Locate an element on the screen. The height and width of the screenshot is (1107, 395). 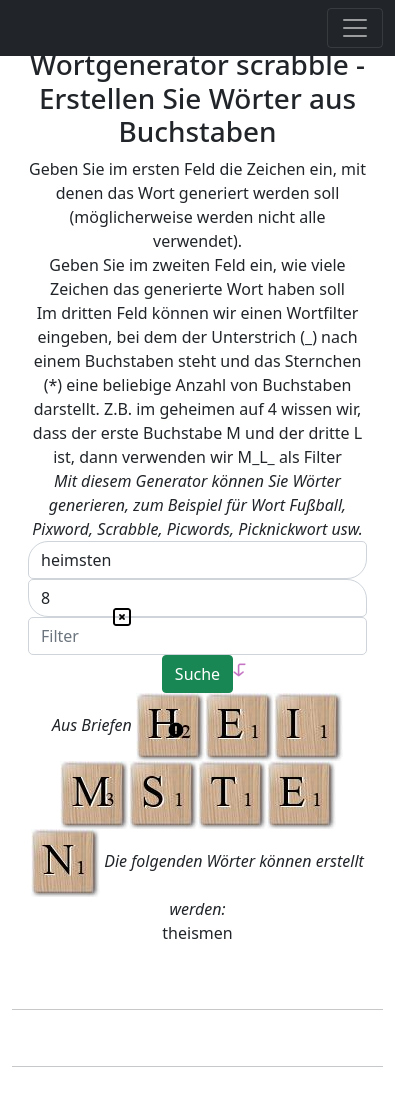
indicates an error or warning state is located at coordinates (176, 730).